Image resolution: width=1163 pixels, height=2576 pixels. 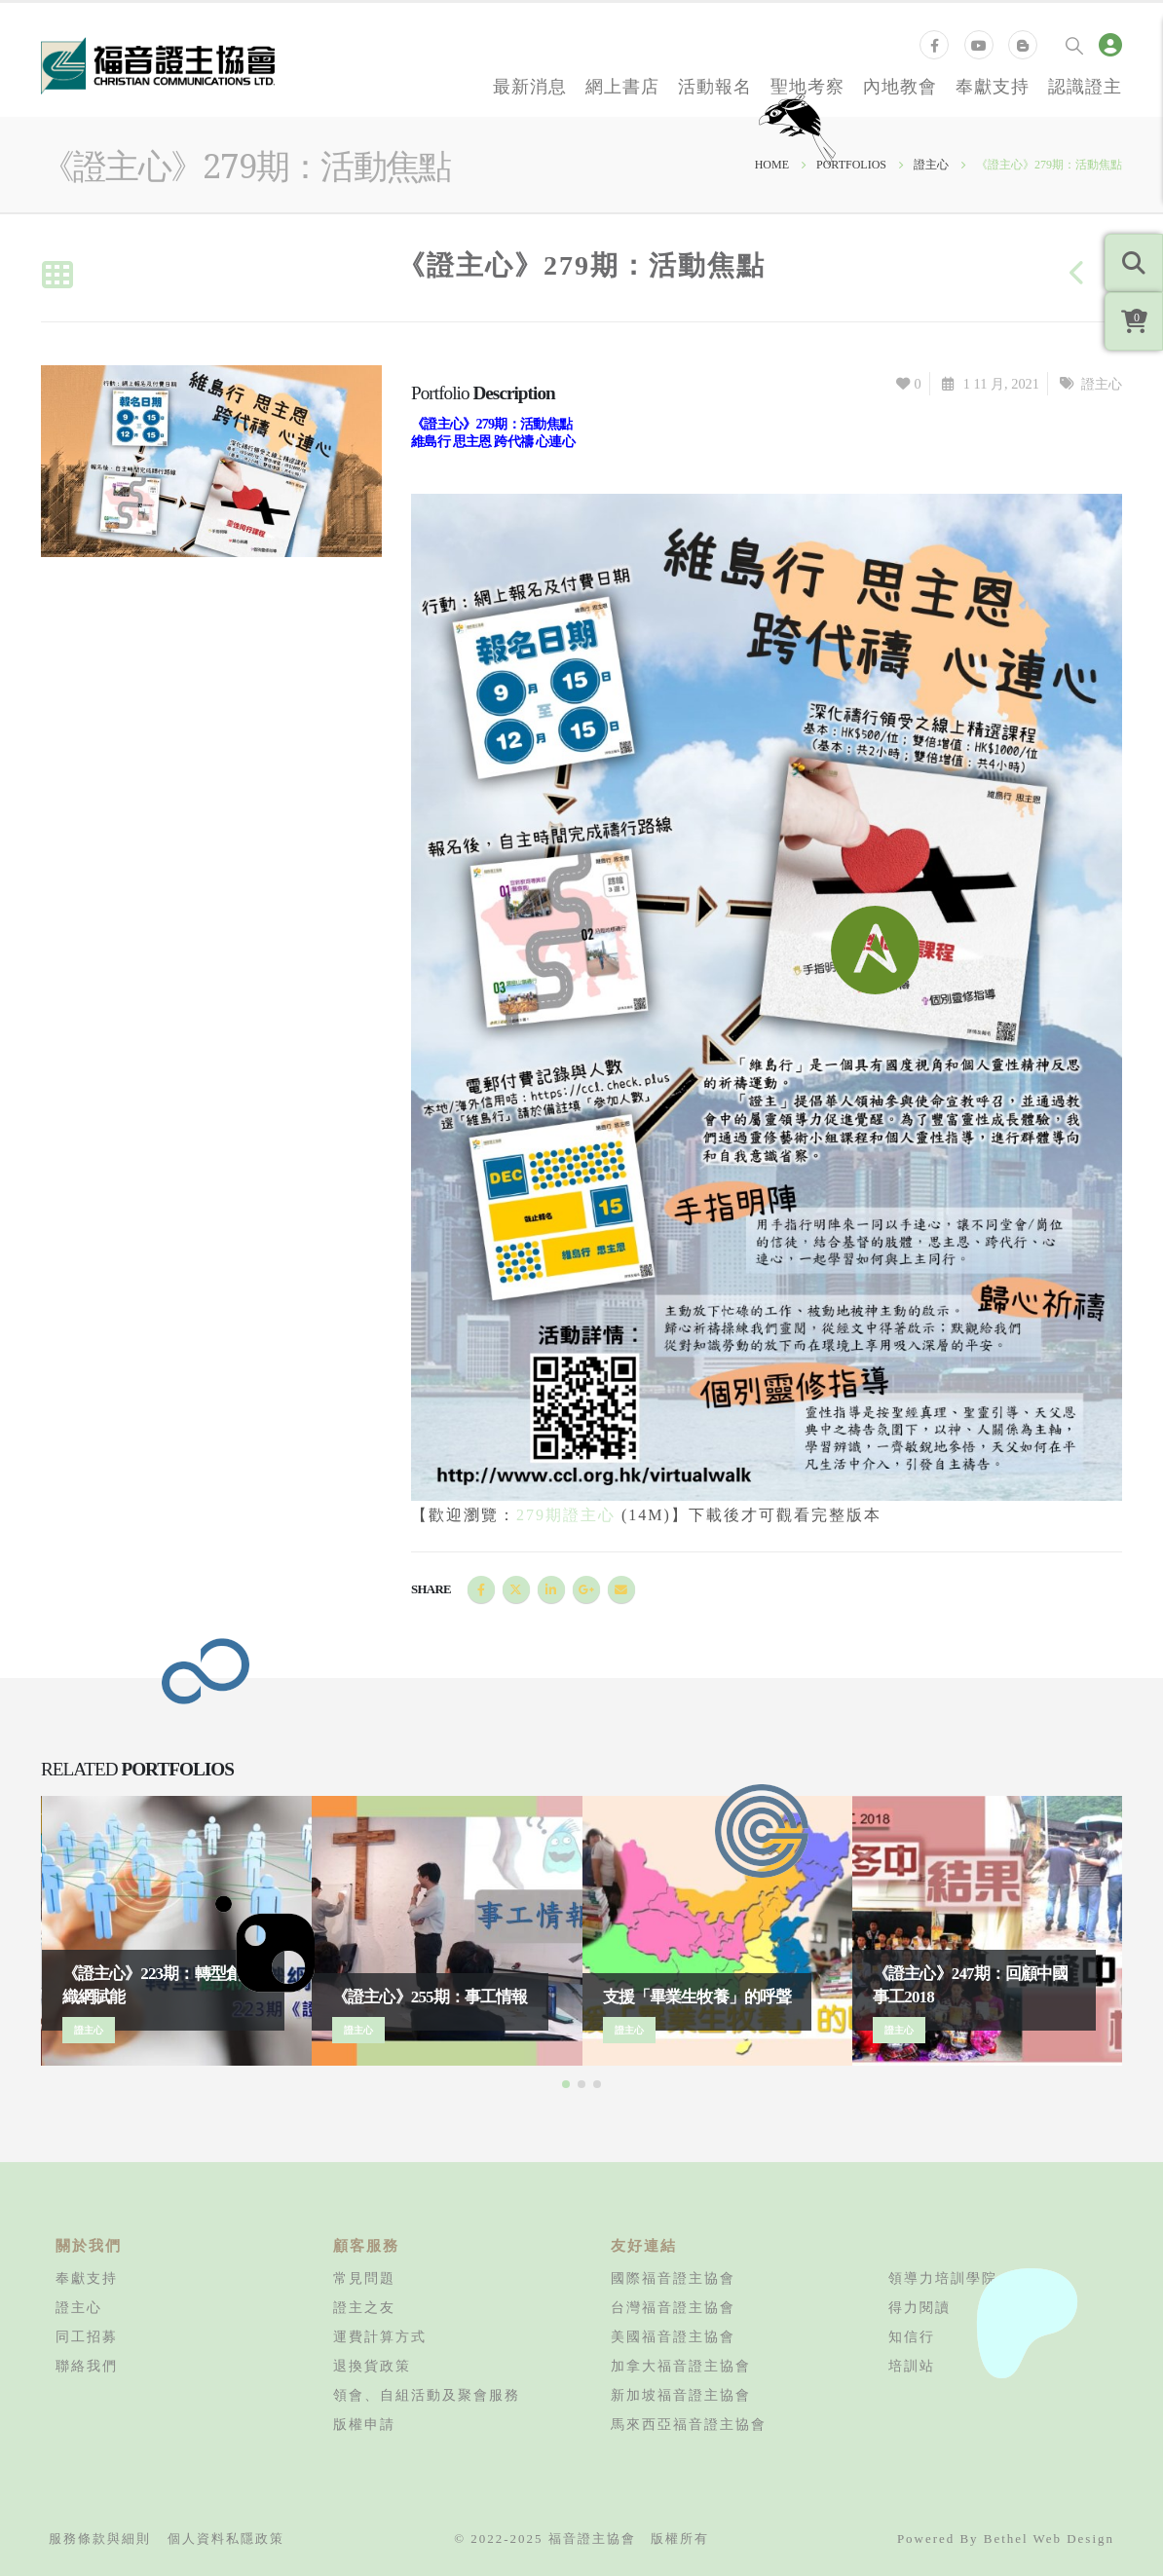 What do you see at coordinates (762, 1831) in the screenshot?
I see `greptimedb logo` at bounding box center [762, 1831].